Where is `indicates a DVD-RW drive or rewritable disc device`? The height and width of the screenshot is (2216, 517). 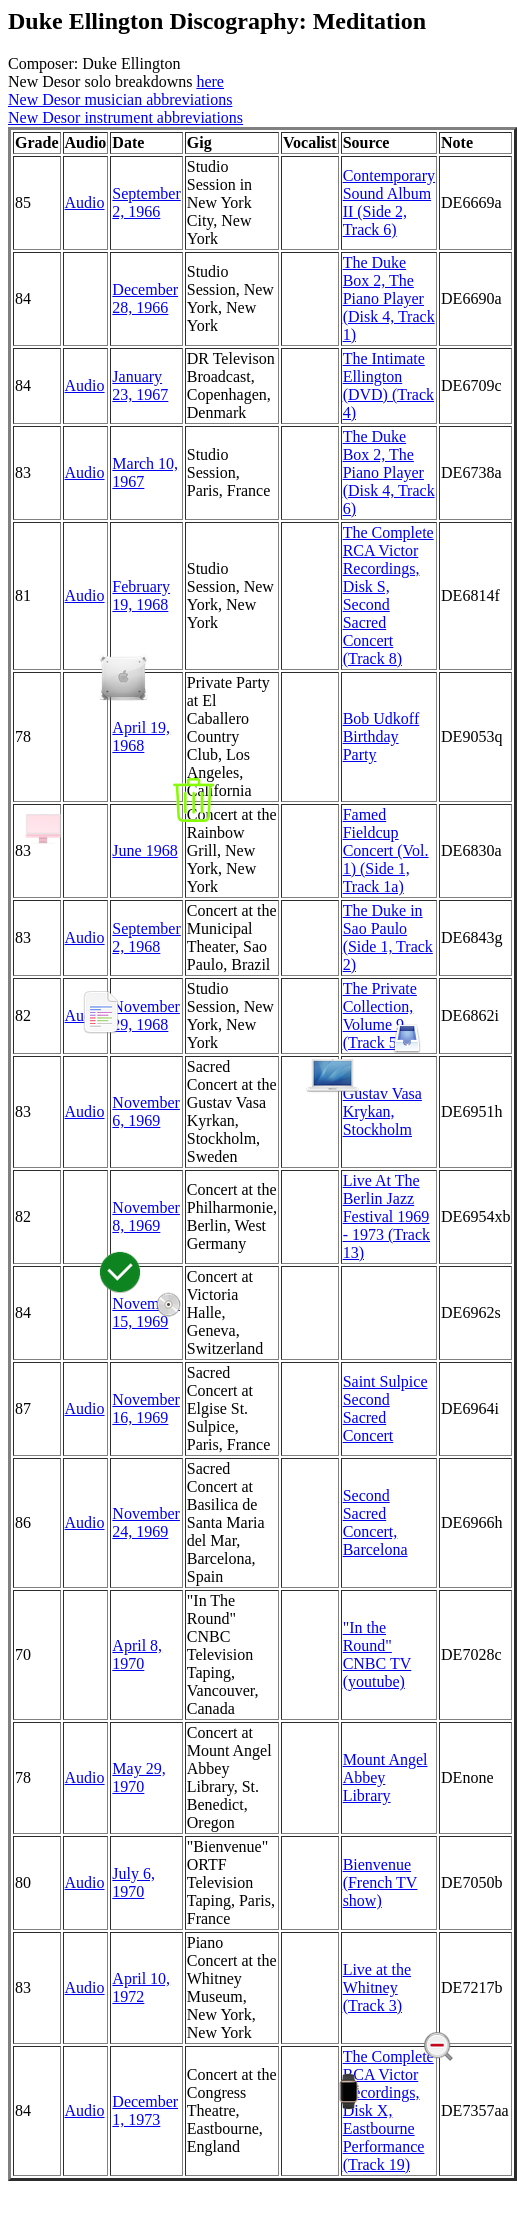 indicates a DVD-RW drive or rewritable disc device is located at coordinates (168, 1304).